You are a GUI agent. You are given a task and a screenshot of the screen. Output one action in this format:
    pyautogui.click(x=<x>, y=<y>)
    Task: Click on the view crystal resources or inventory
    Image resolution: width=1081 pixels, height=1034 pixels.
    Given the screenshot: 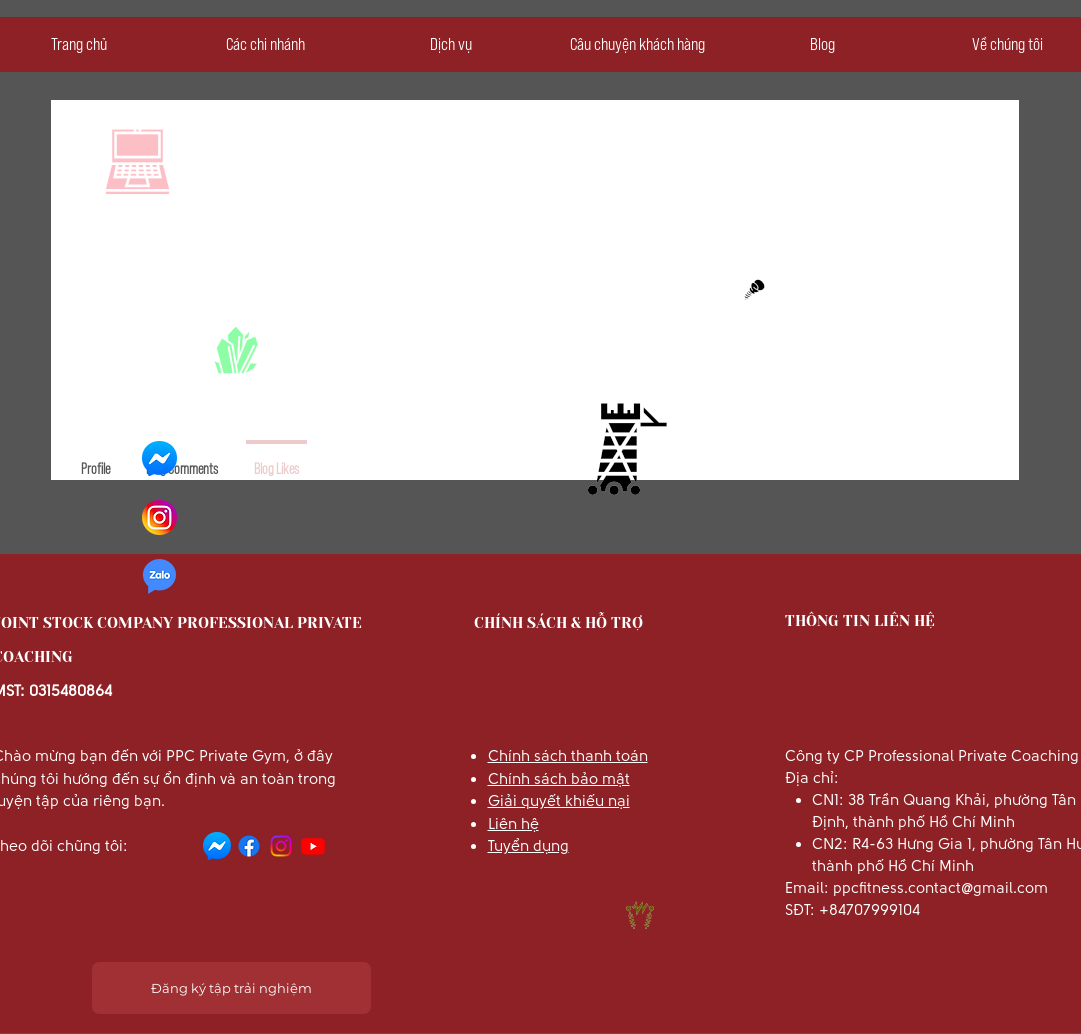 What is the action you would take?
    pyautogui.click(x=236, y=350)
    